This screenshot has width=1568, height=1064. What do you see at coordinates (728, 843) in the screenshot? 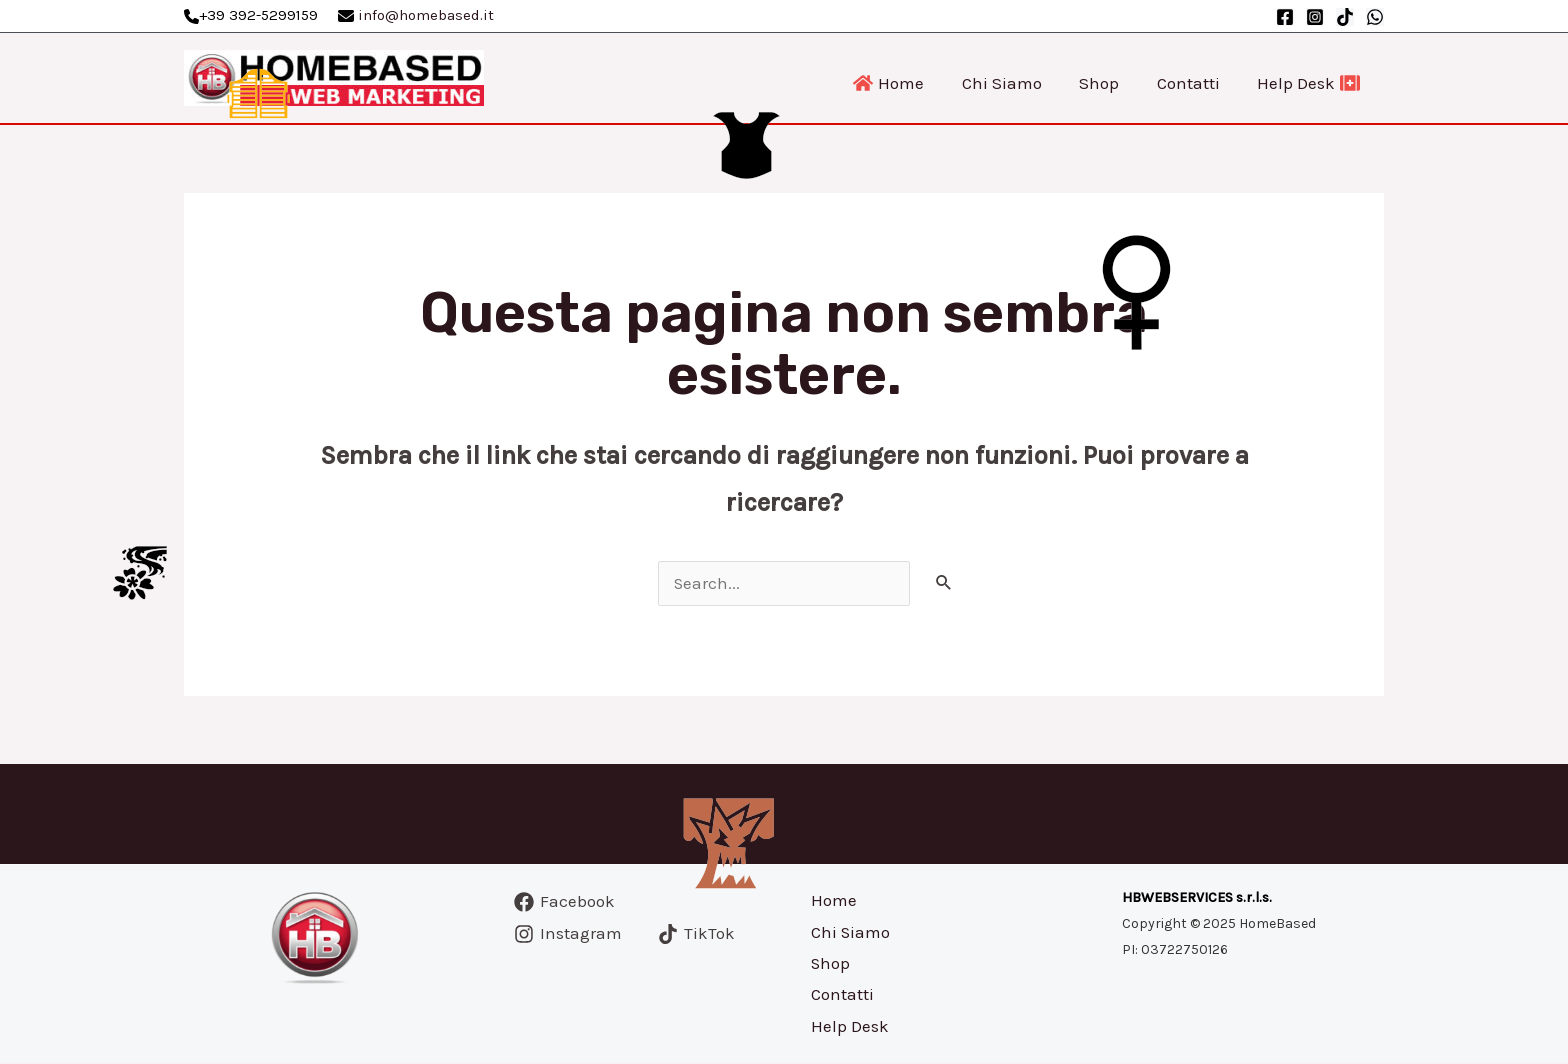
I see `indicates a cursed or haunted forest area` at bounding box center [728, 843].